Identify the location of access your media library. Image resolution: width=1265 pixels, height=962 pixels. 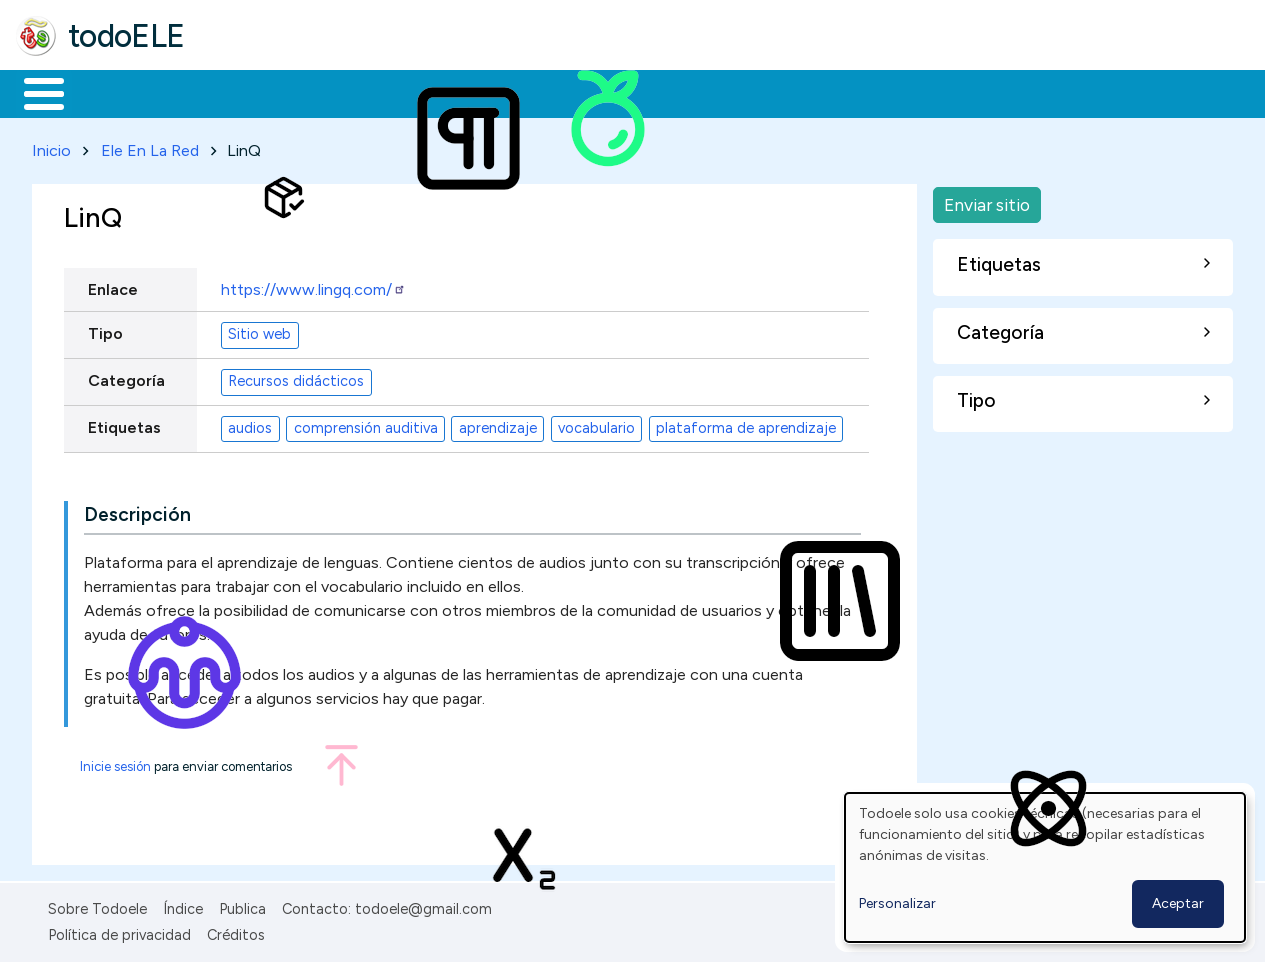
(840, 601).